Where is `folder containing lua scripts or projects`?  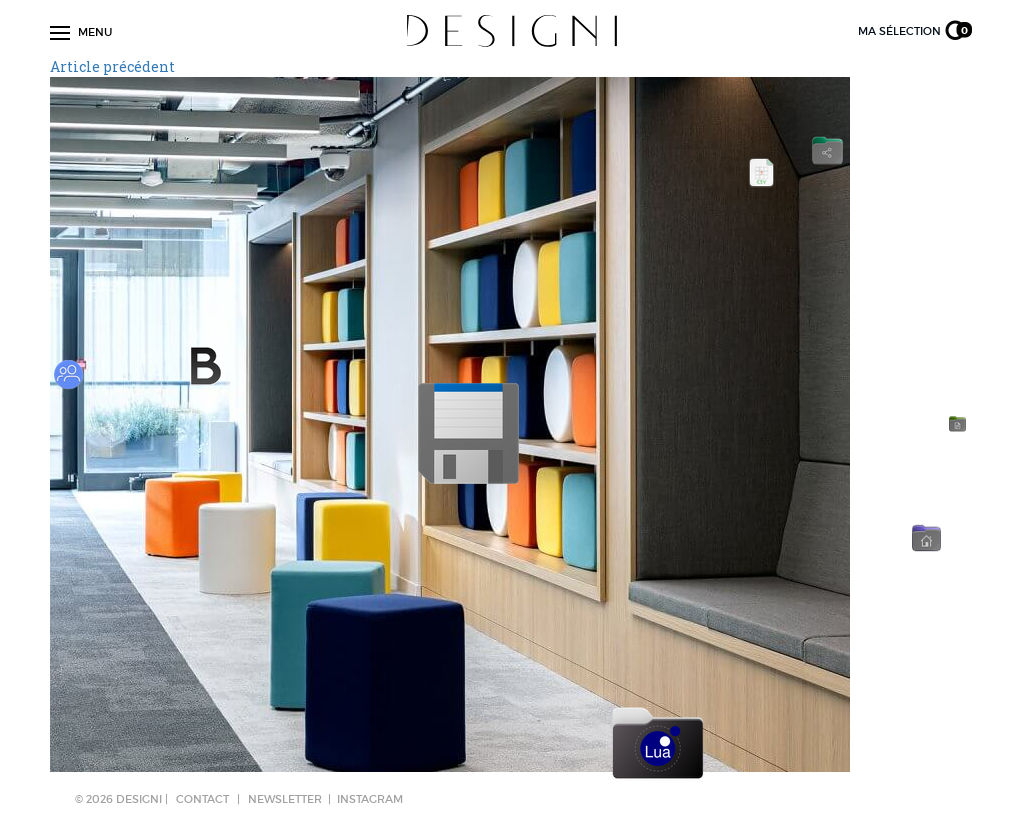
folder containing lua scripts or projects is located at coordinates (657, 745).